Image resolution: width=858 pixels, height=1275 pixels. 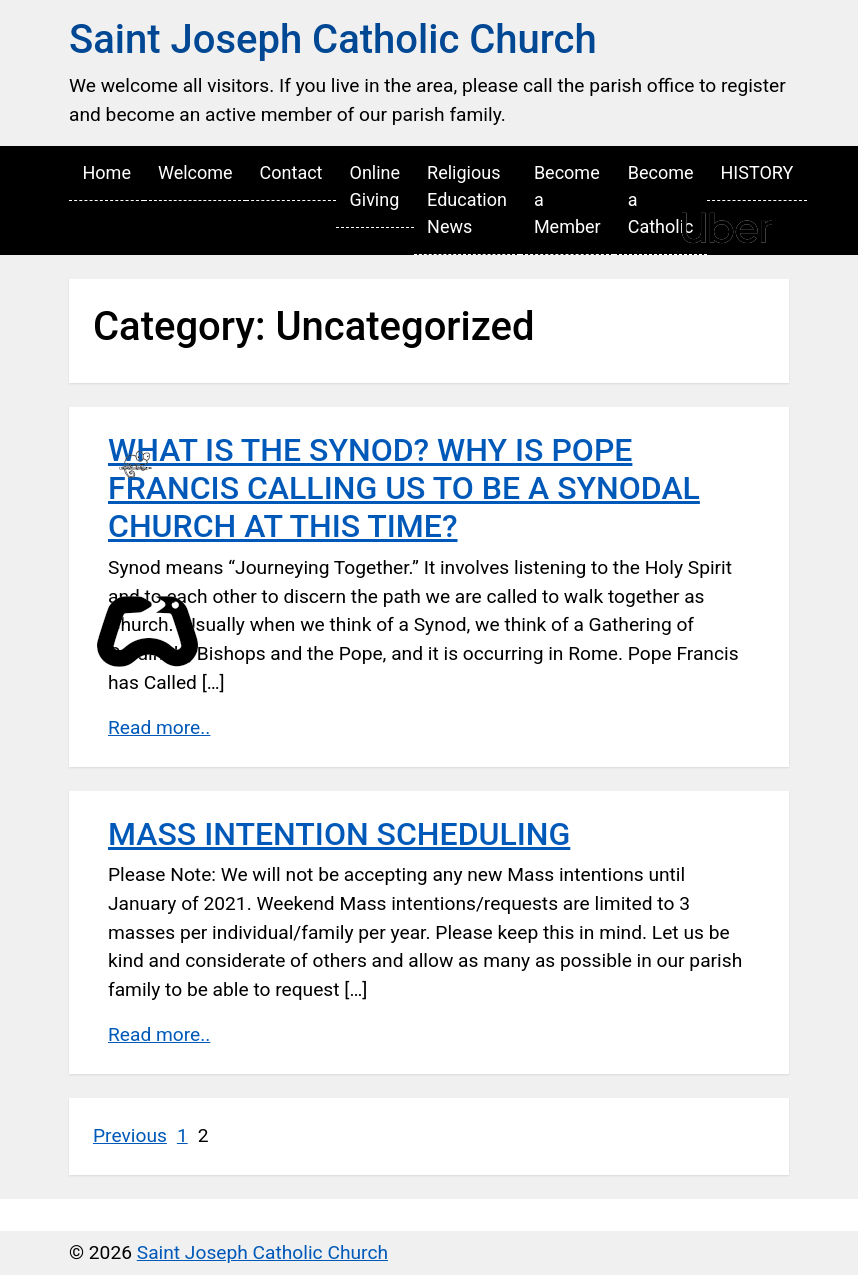 What do you see at coordinates (147, 631) in the screenshot?
I see `visit wiki.gg website` at bounding box center [147, 631].